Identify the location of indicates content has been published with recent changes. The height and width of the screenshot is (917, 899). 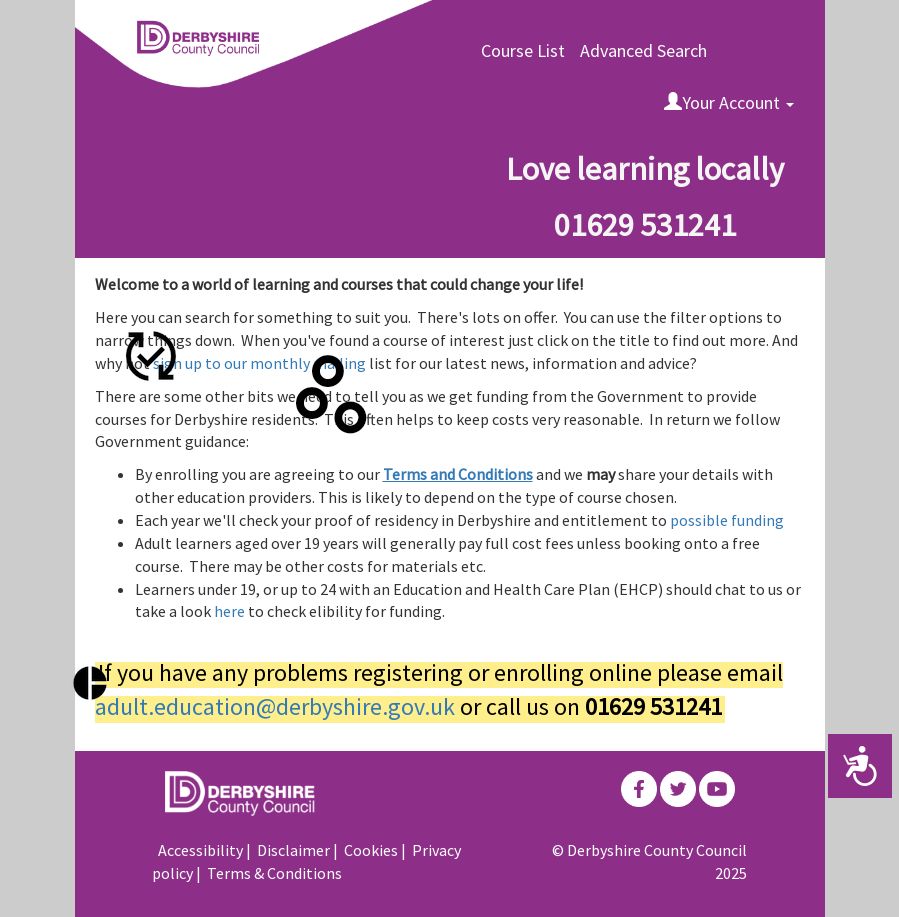
(151, 356).